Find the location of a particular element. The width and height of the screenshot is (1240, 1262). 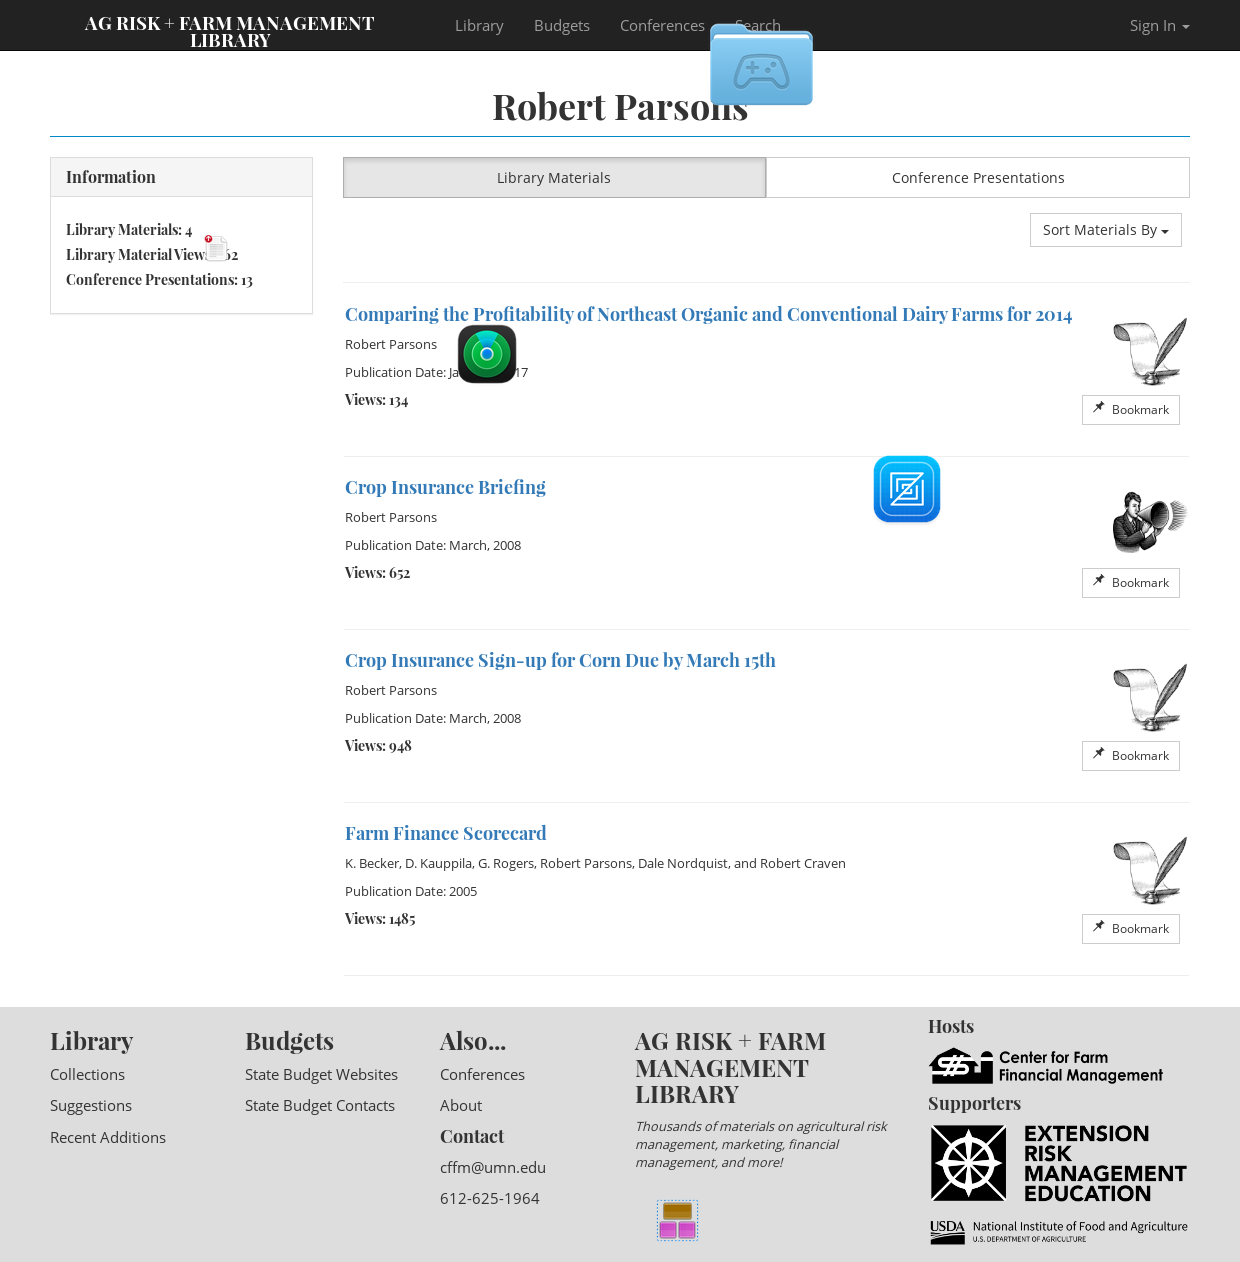

send or upload a document is located at coordinates (216, 248).